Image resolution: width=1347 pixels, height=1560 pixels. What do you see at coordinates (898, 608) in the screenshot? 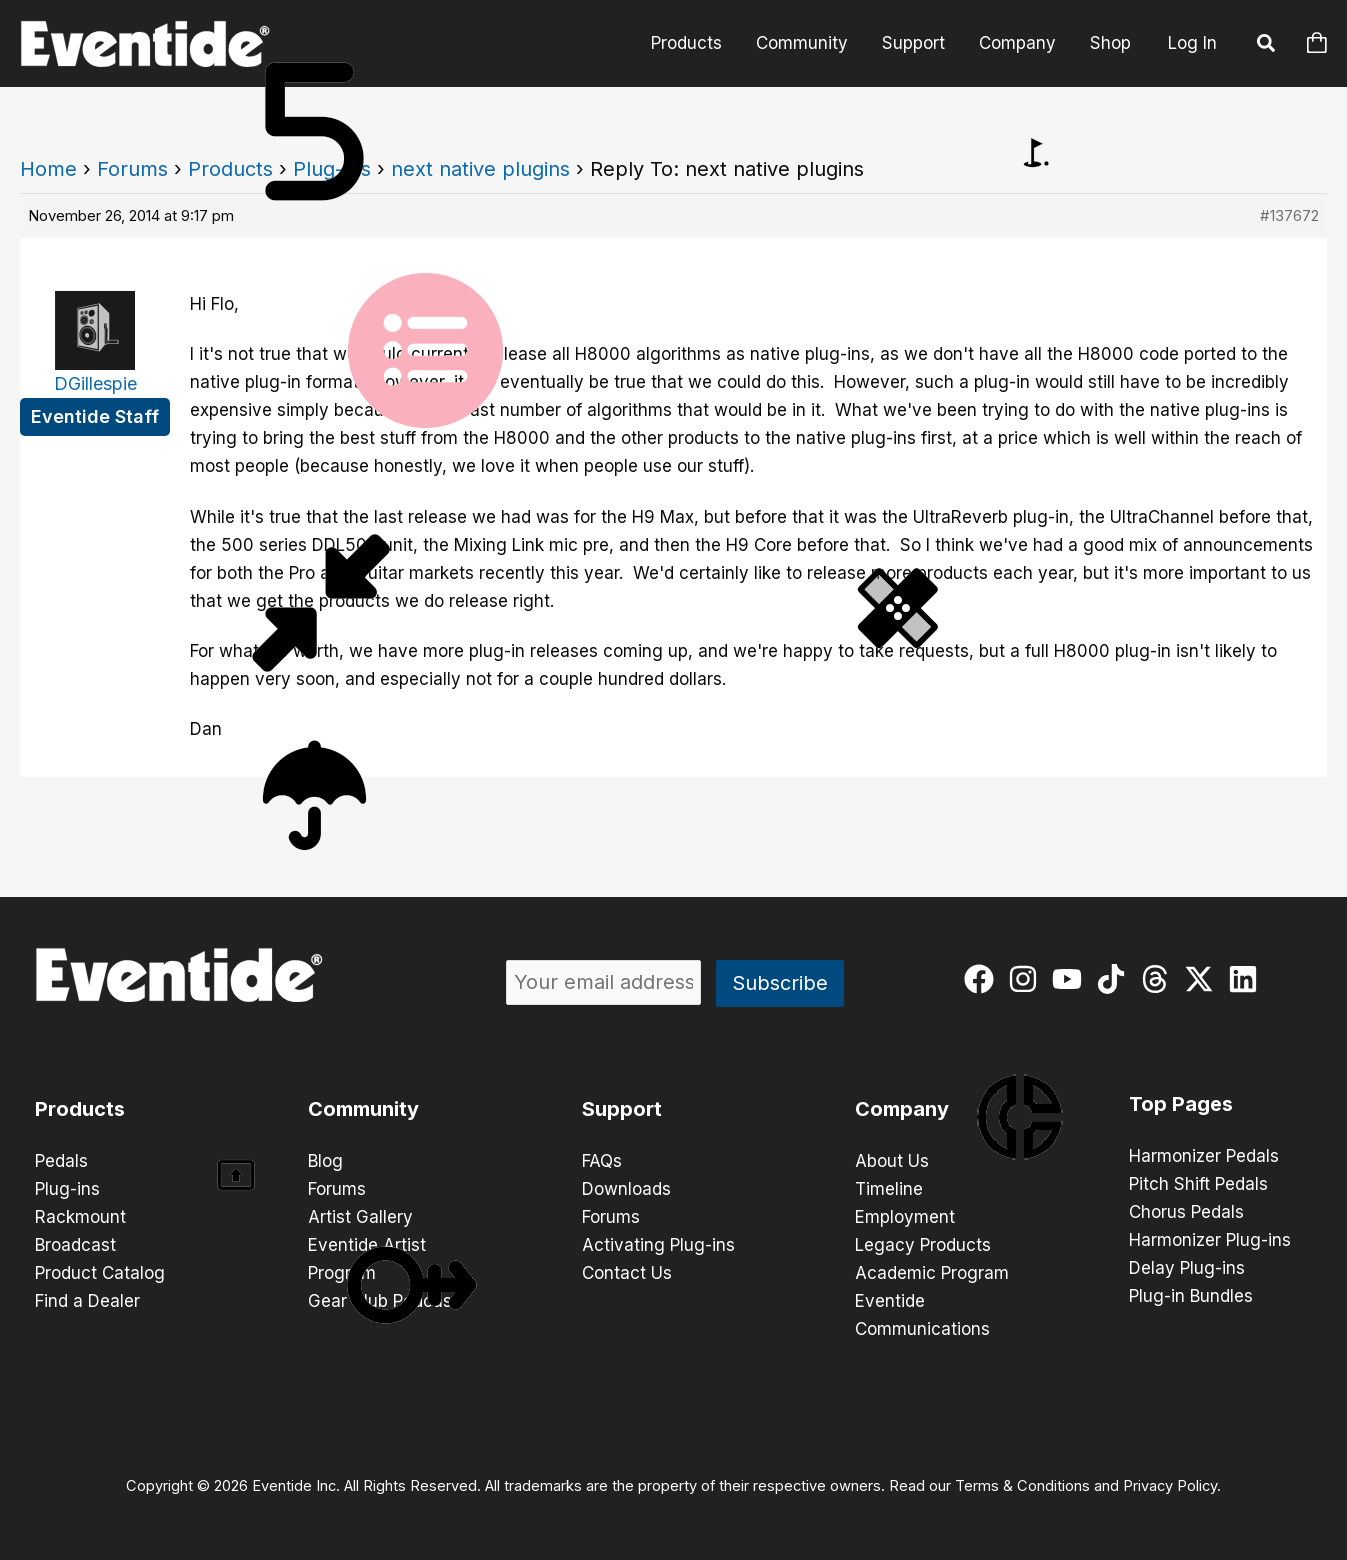
I see `apply healing or repair tool to image` at bounding box center [898, 608].